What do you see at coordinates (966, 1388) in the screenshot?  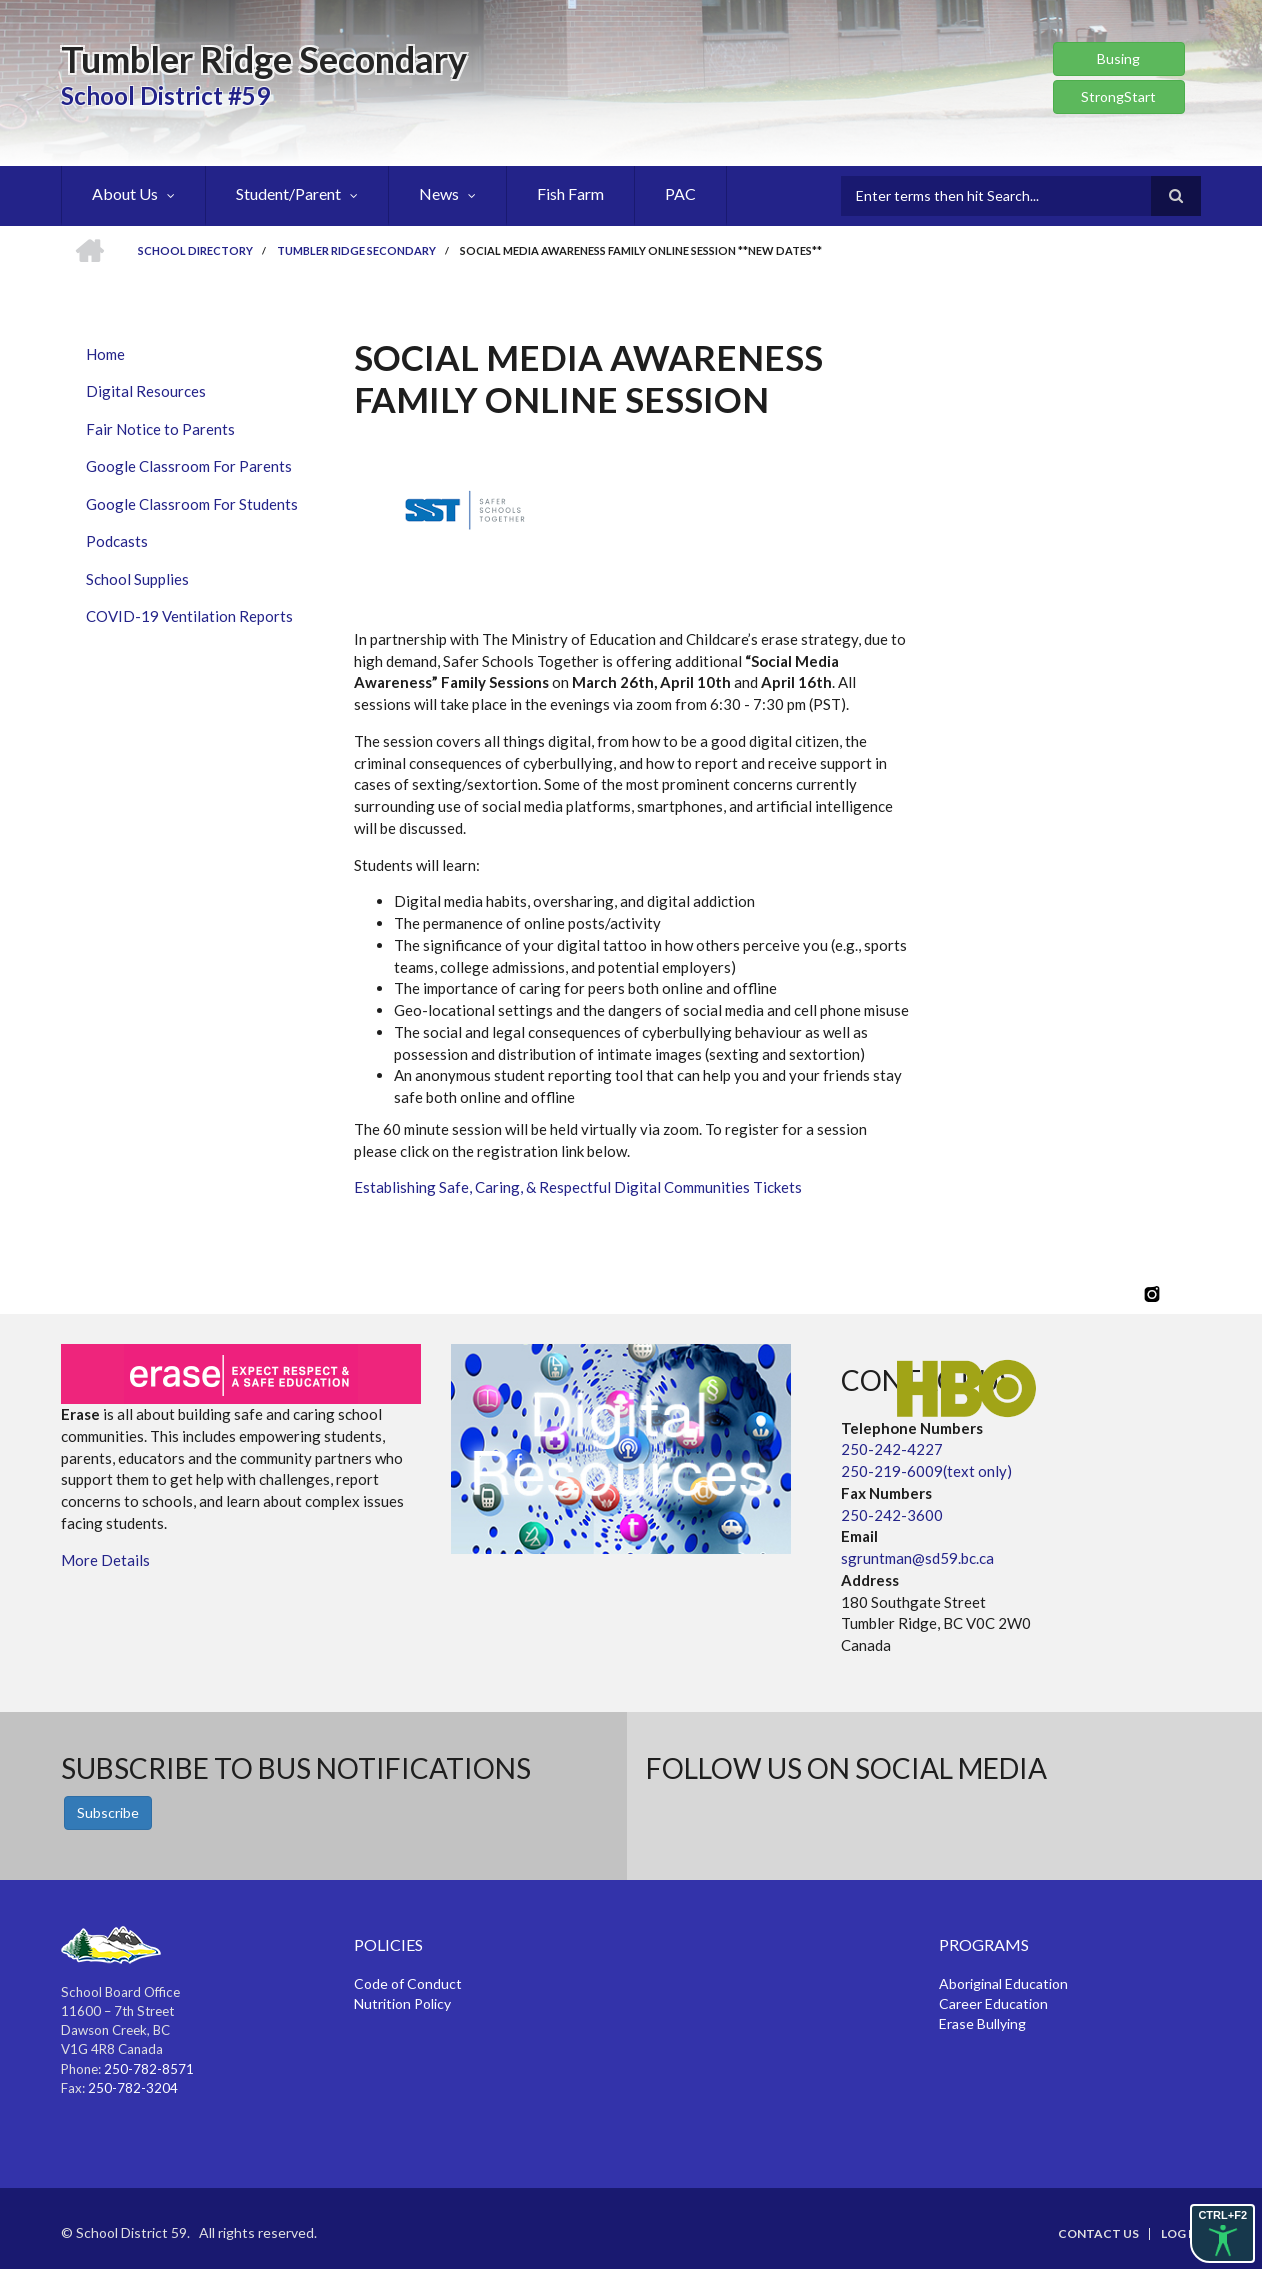 I see `open the HBO streaming app` at bounding box center [966, 1388].